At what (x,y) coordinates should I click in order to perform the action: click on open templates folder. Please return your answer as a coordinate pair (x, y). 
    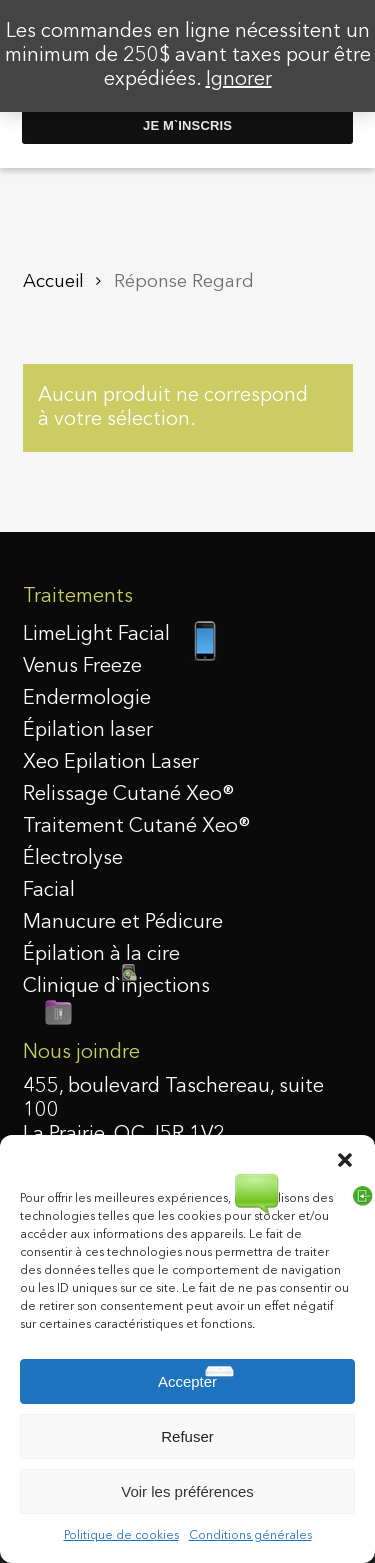
    Looking at the image, I should click on (58, 1012).